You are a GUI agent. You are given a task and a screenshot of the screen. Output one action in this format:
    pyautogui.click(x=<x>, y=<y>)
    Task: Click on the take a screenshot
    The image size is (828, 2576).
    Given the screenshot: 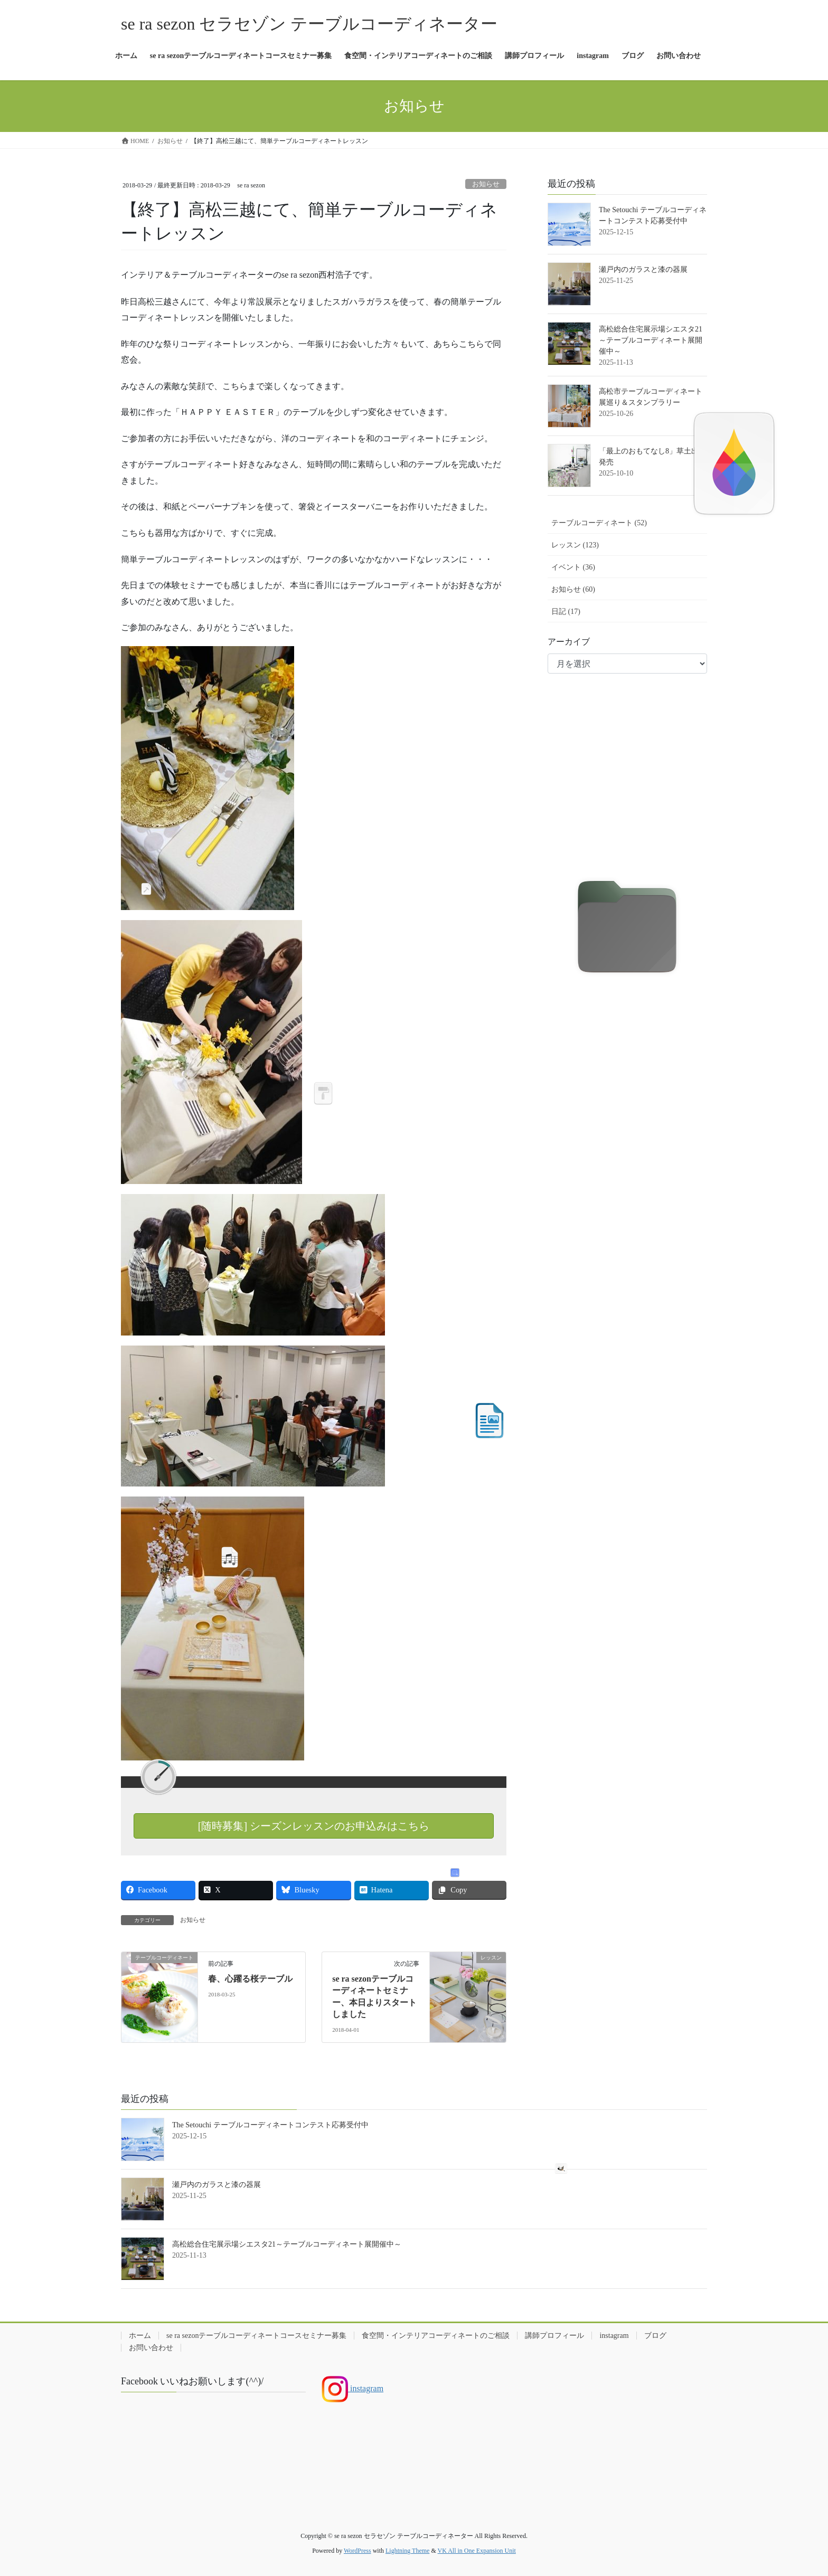 What is the action you would take?
    pyautogui.click(x=455, y=1872)
    